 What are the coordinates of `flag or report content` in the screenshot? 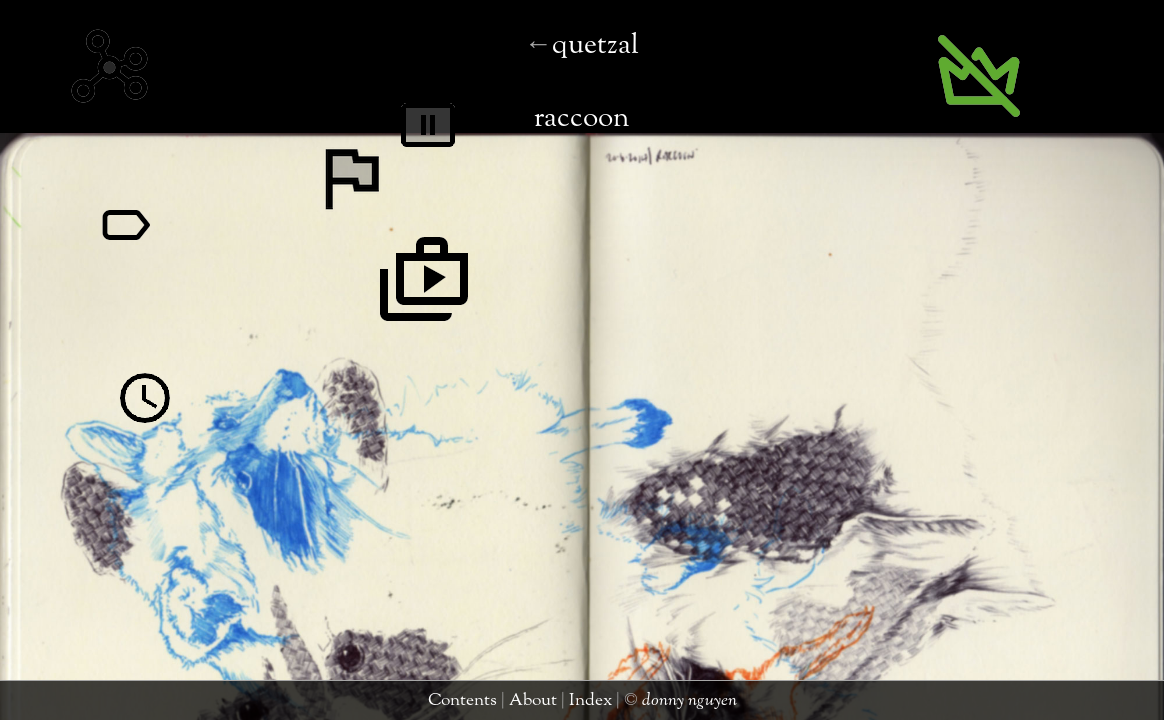 It's located at (350, 177).